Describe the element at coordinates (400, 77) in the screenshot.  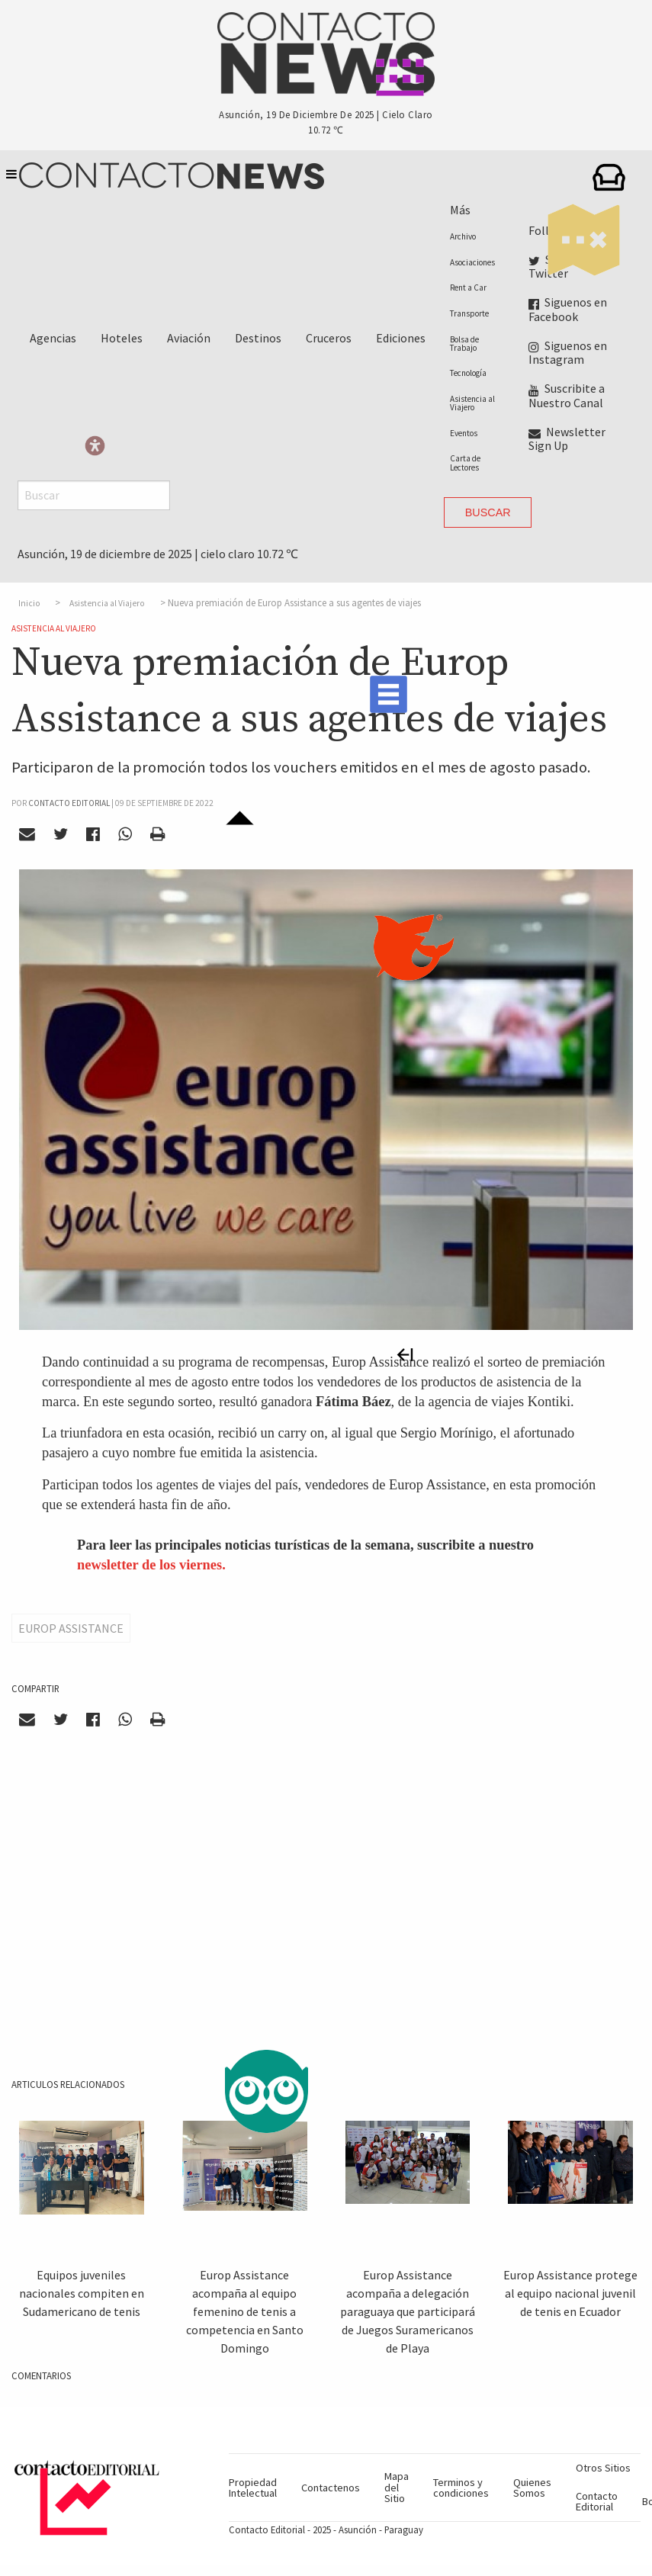
I see `open the on-screen keyboard` at that location.